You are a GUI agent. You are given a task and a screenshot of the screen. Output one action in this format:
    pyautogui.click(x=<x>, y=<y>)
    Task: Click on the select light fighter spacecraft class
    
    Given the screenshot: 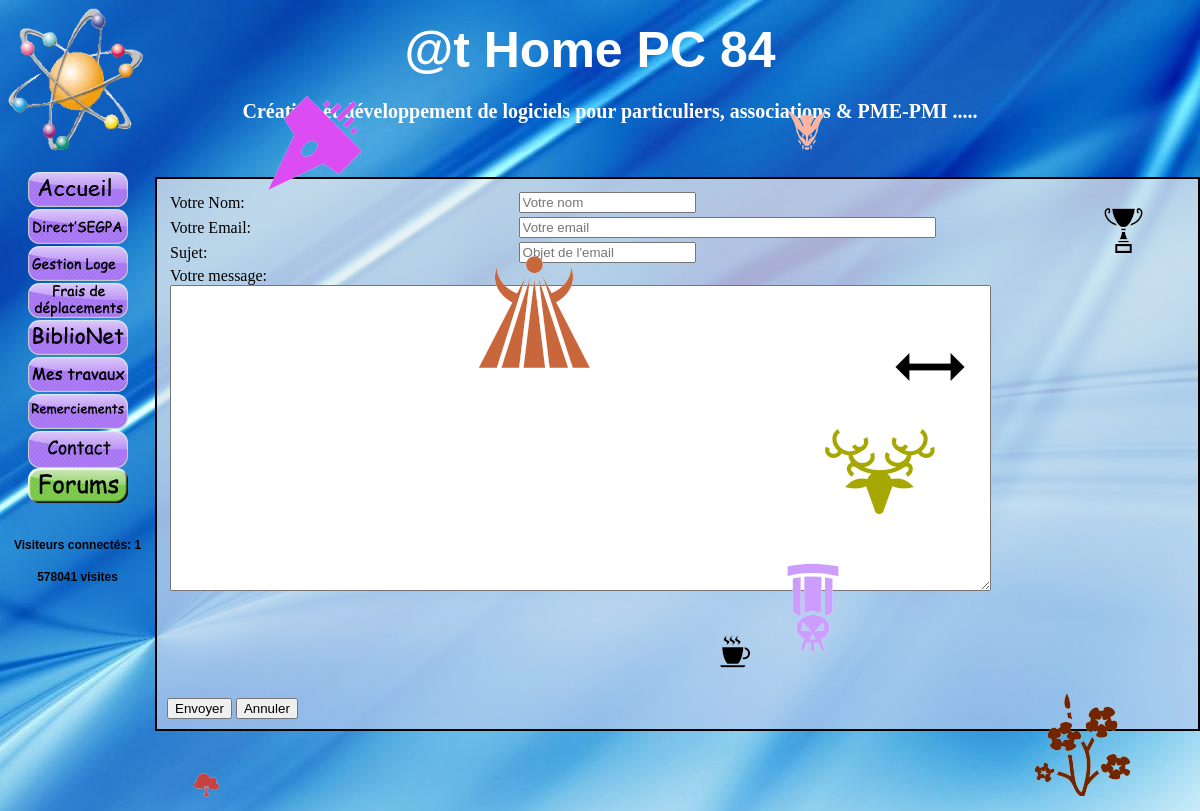 What is the action you would take?
    pyautogui.click(x=315, y=143)
    